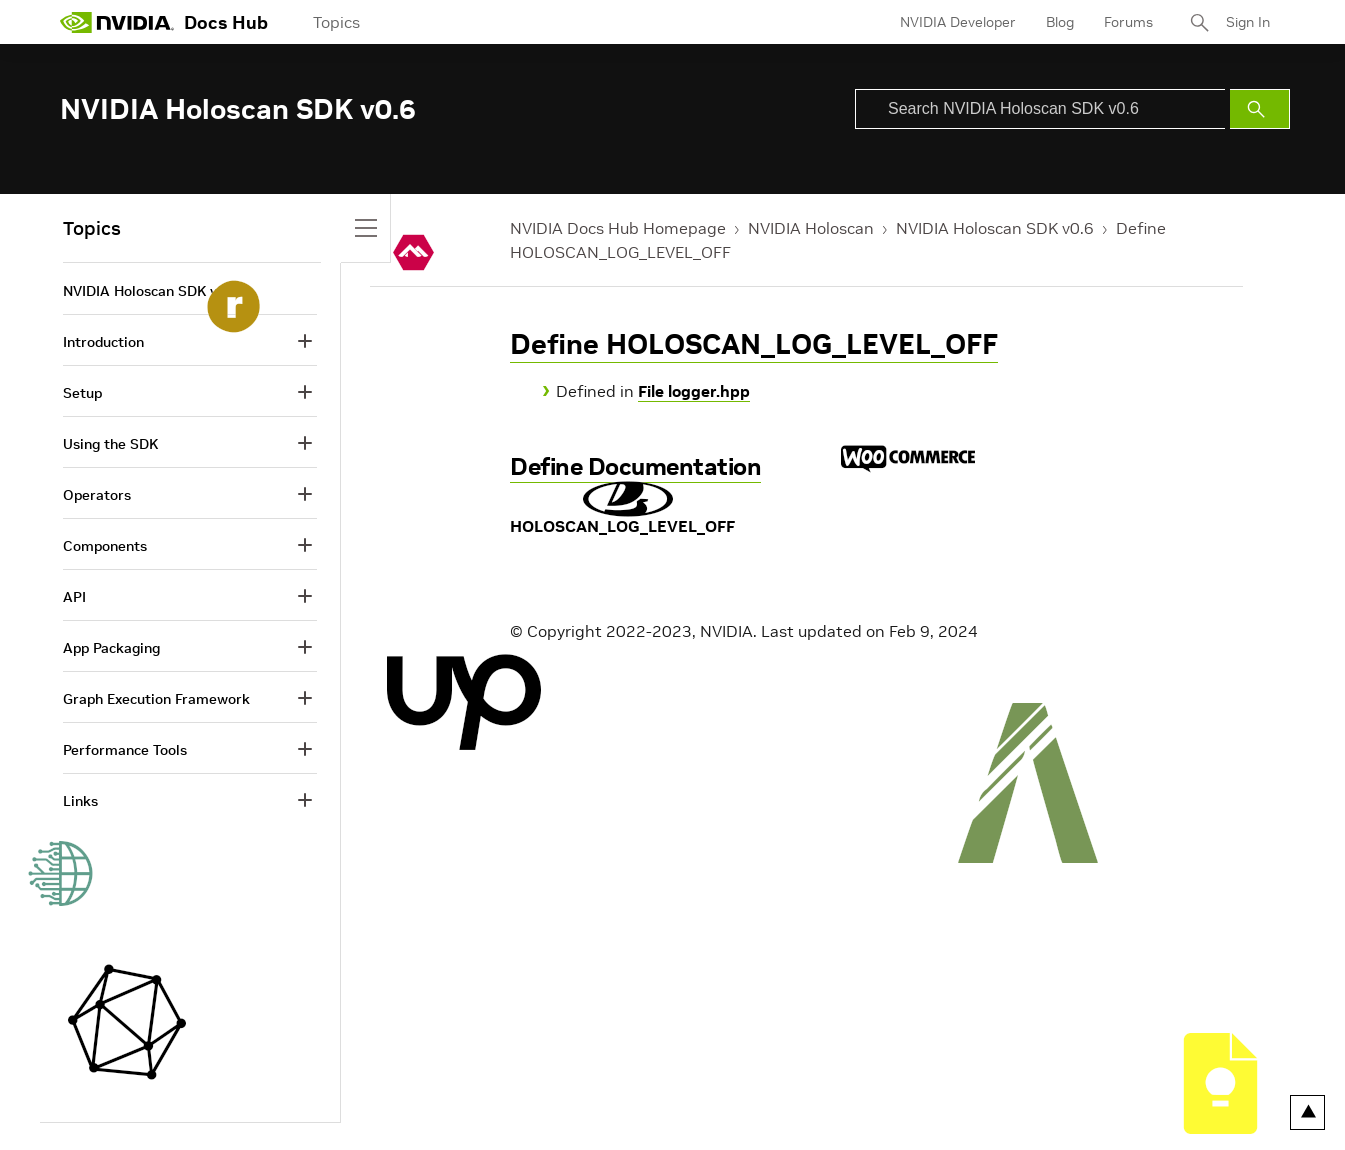  I want to click on Lada automotive brand logo, so click(628, 499).